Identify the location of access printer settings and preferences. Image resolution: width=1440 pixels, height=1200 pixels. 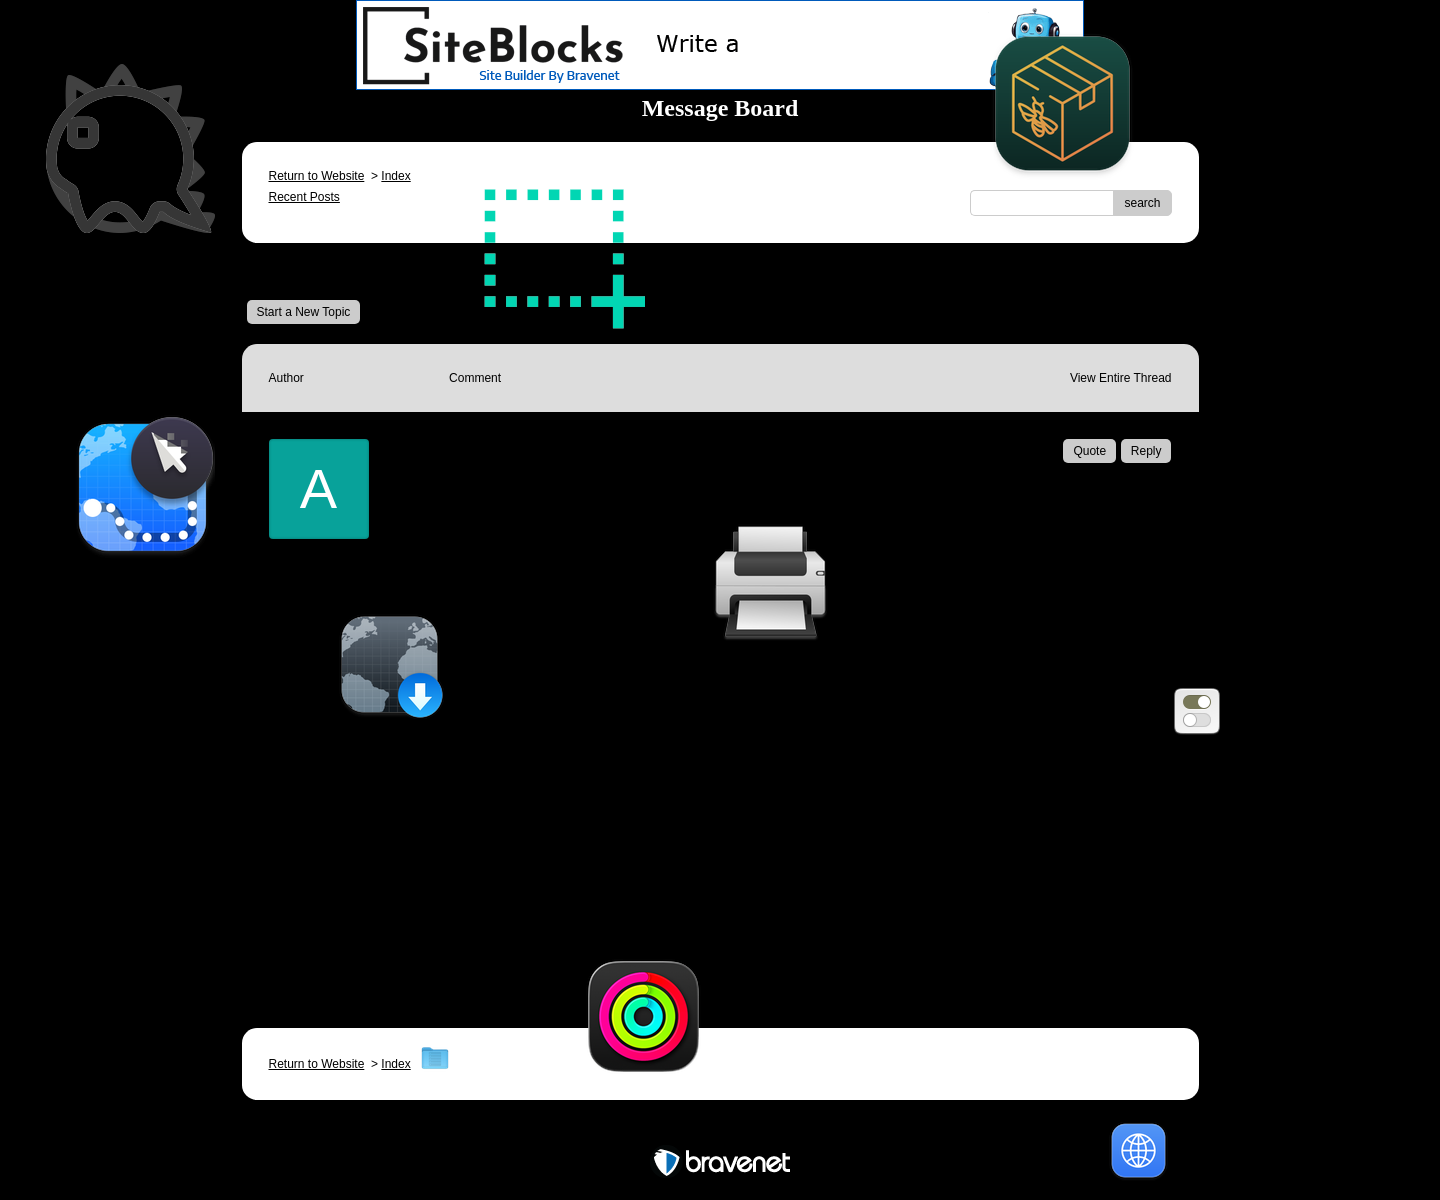
(770, 582).